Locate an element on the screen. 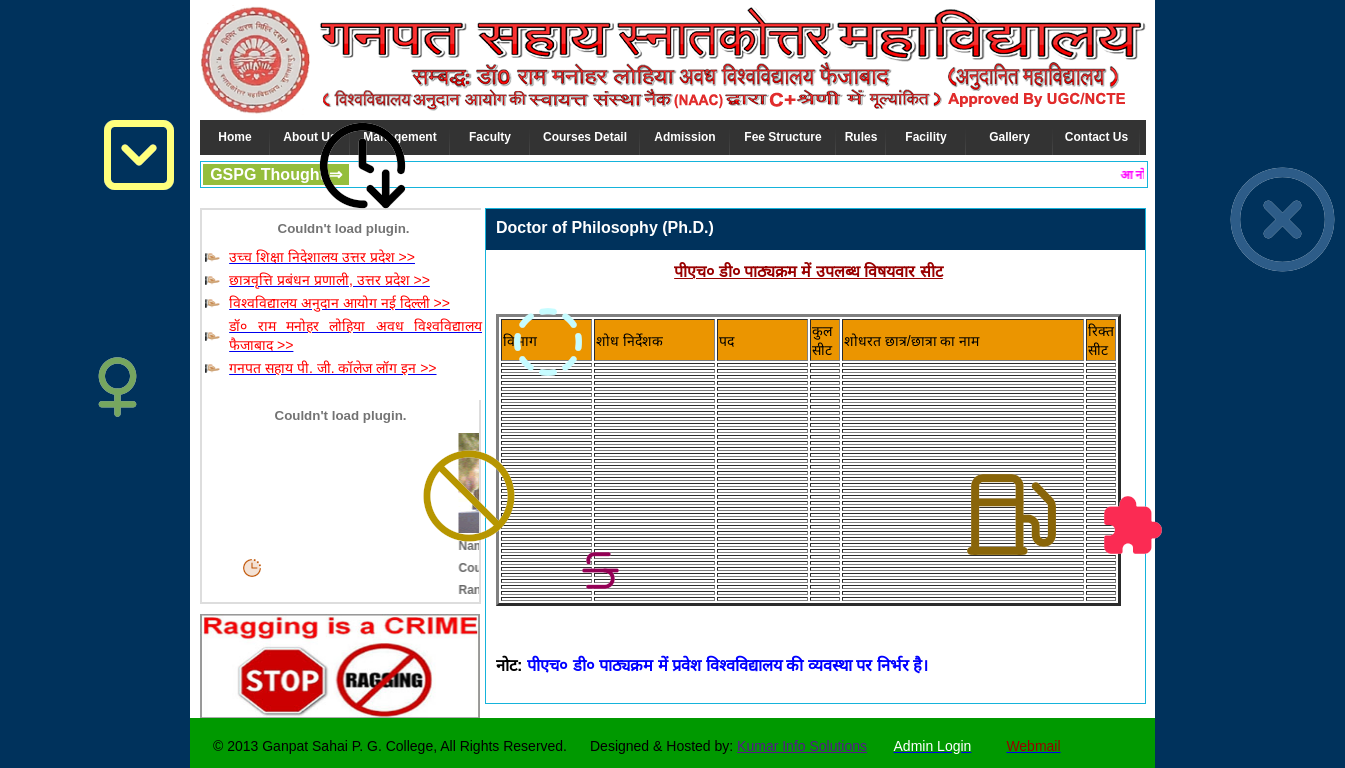  indicates a blocked or prohibited action is located at coordinates (469, 496).